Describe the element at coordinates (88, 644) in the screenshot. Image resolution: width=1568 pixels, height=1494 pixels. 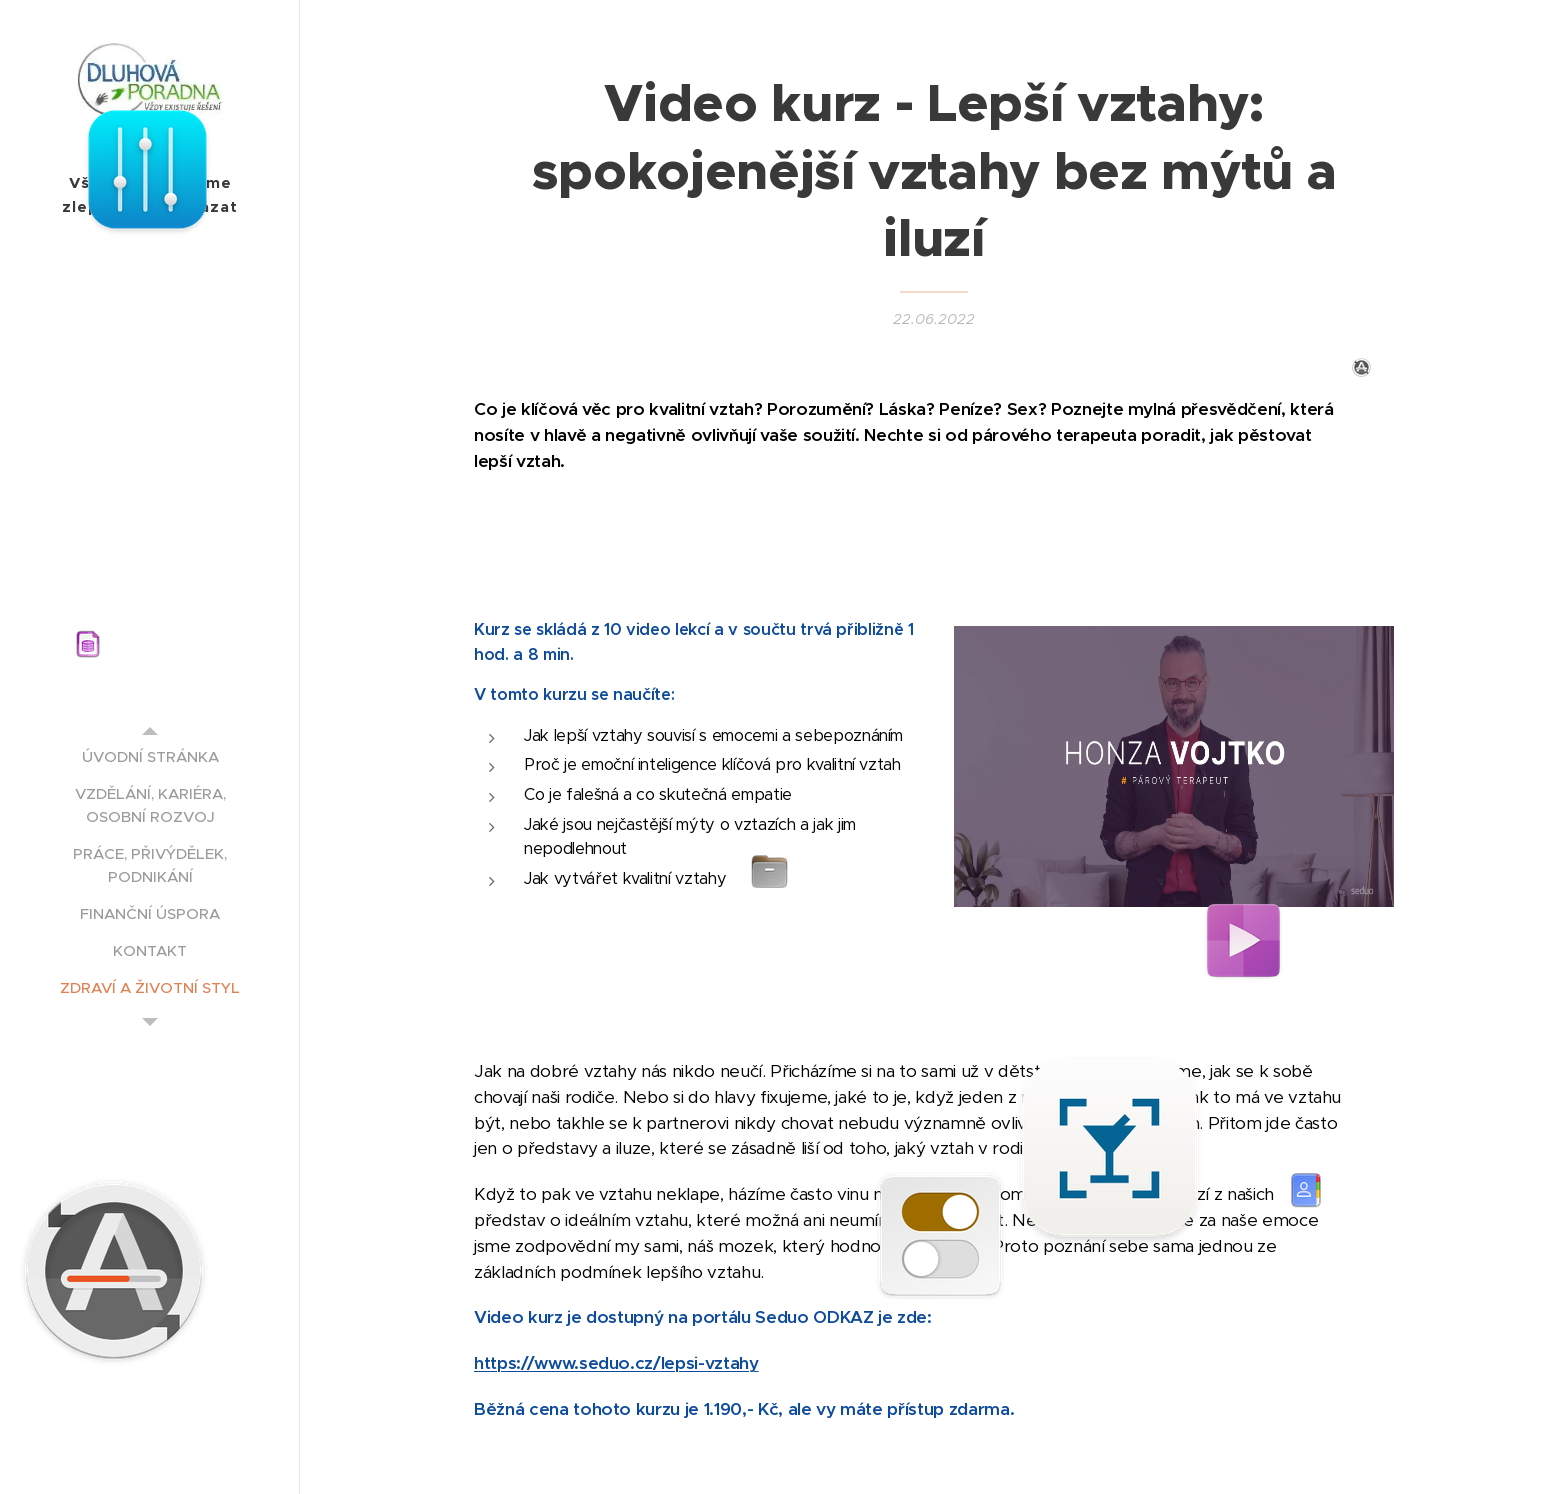
I see `a libreoffice base database file` at that location.